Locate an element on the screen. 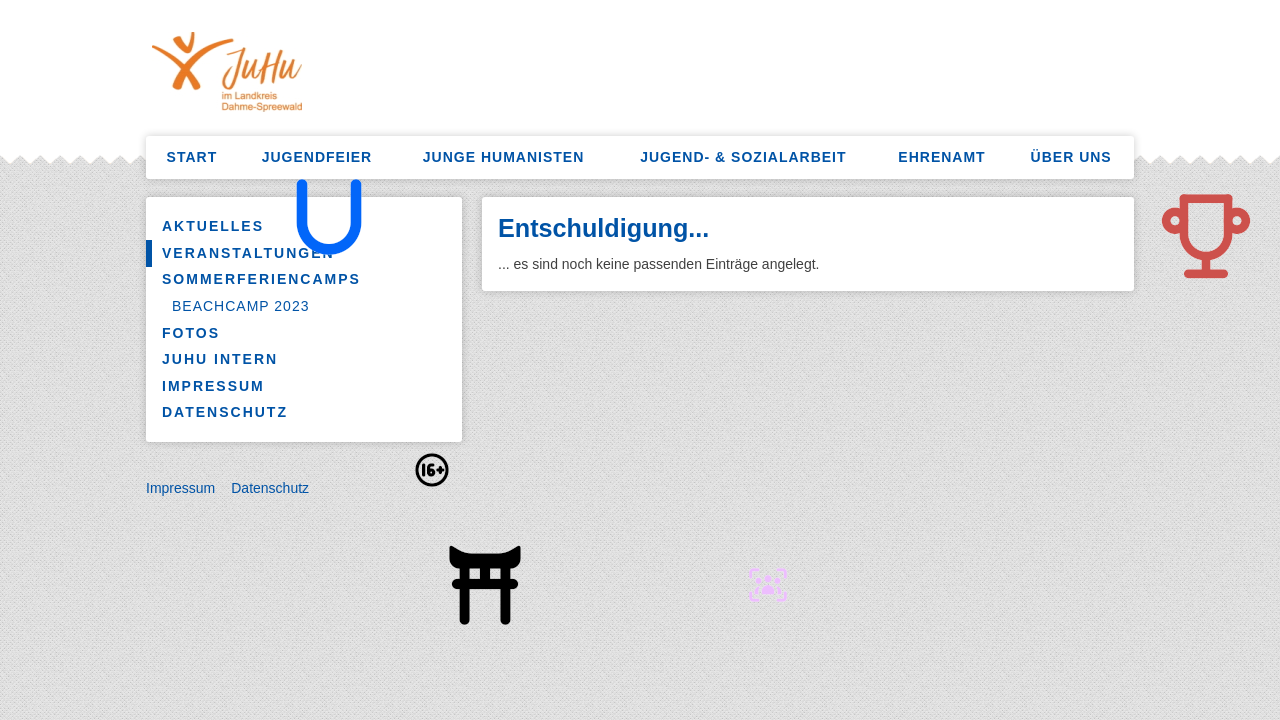 The width and height of the screenshot is (1280, 720). indicates content rated for ages 16 and older is located at coordinates (432, 470).